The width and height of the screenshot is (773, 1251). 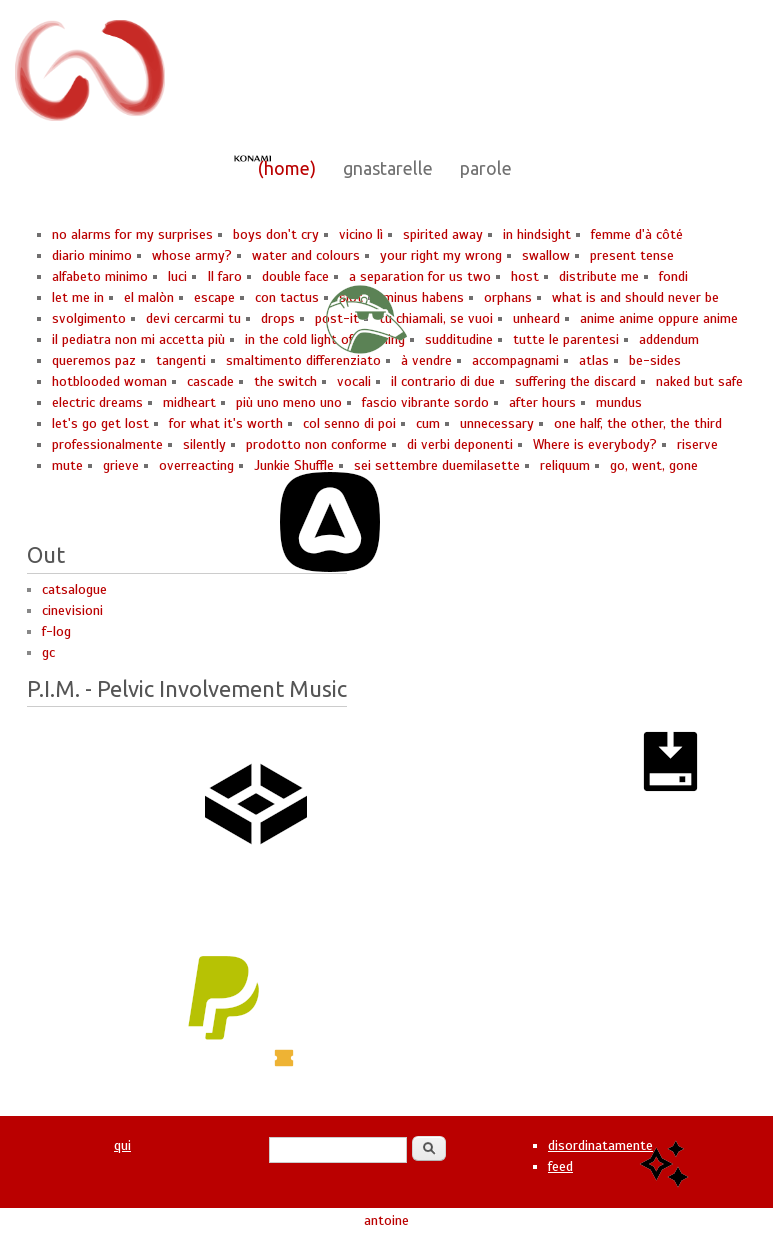 What do you see at coordinates (665, 1164) in the screenshot?
I see `indicates AI-generated or enhanced content` at bounding box center [665, 1164].